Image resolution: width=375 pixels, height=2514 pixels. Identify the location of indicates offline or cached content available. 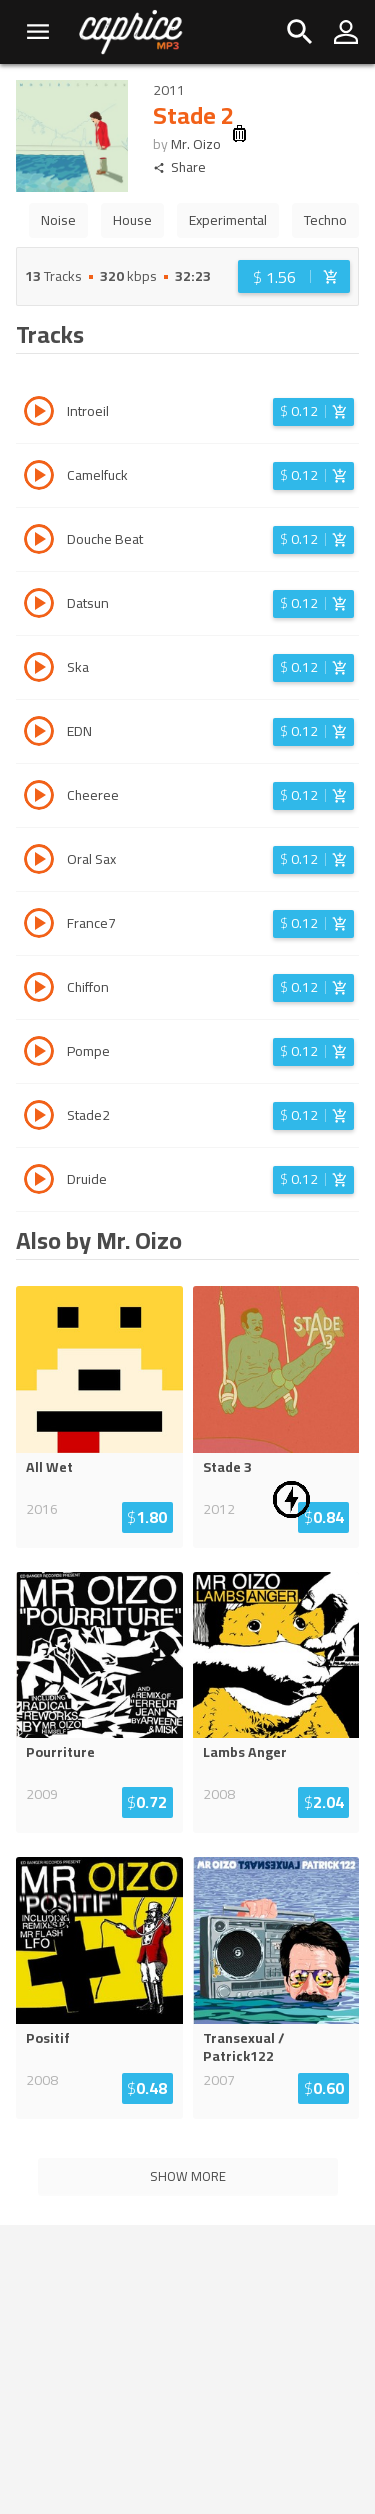
(291, 1499).